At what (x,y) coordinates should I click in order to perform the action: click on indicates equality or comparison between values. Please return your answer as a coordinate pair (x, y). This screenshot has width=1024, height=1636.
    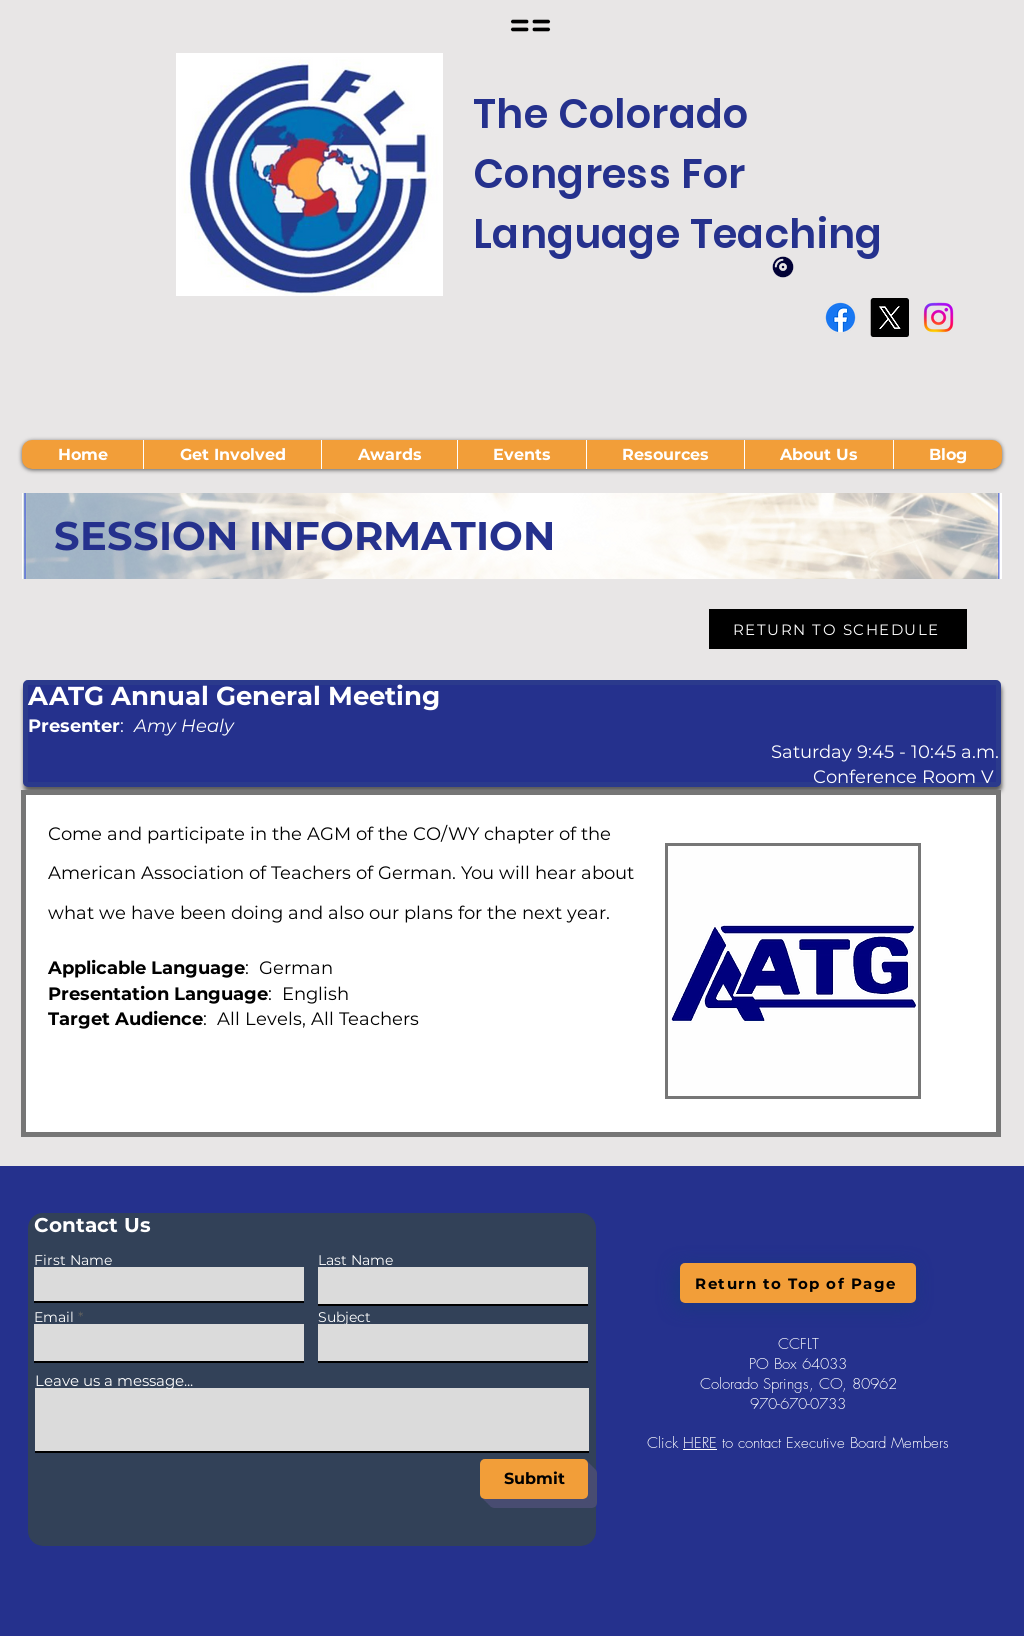
    Looking at the image, I should click on (530, 25).